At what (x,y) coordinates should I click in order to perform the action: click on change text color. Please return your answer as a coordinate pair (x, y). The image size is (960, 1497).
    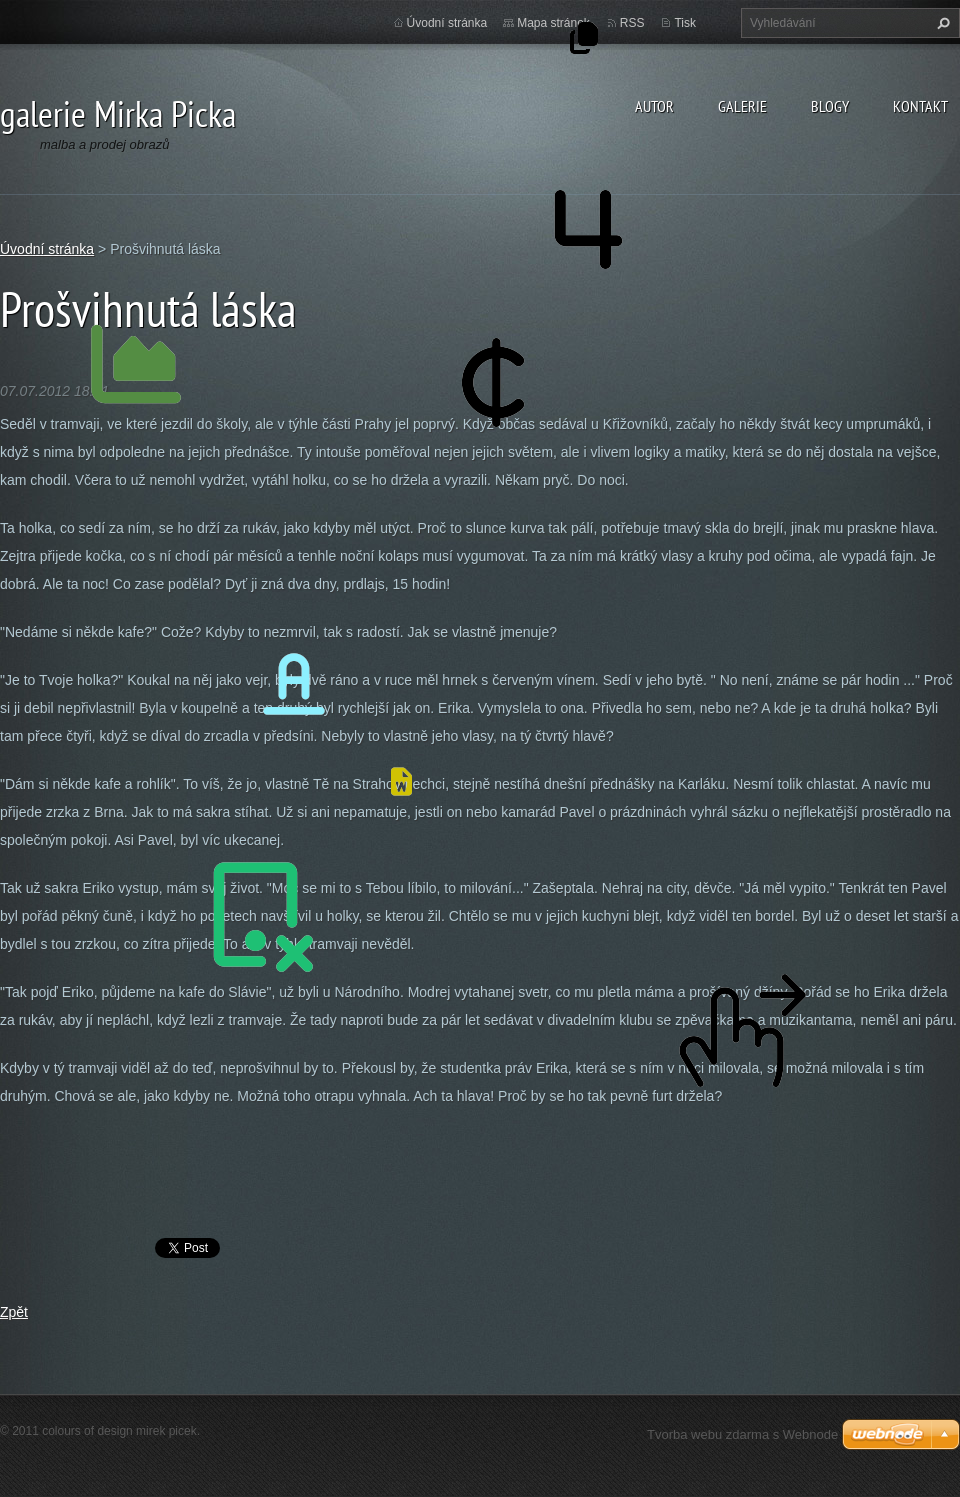
    Looking at the image, I should click on (294, 684).